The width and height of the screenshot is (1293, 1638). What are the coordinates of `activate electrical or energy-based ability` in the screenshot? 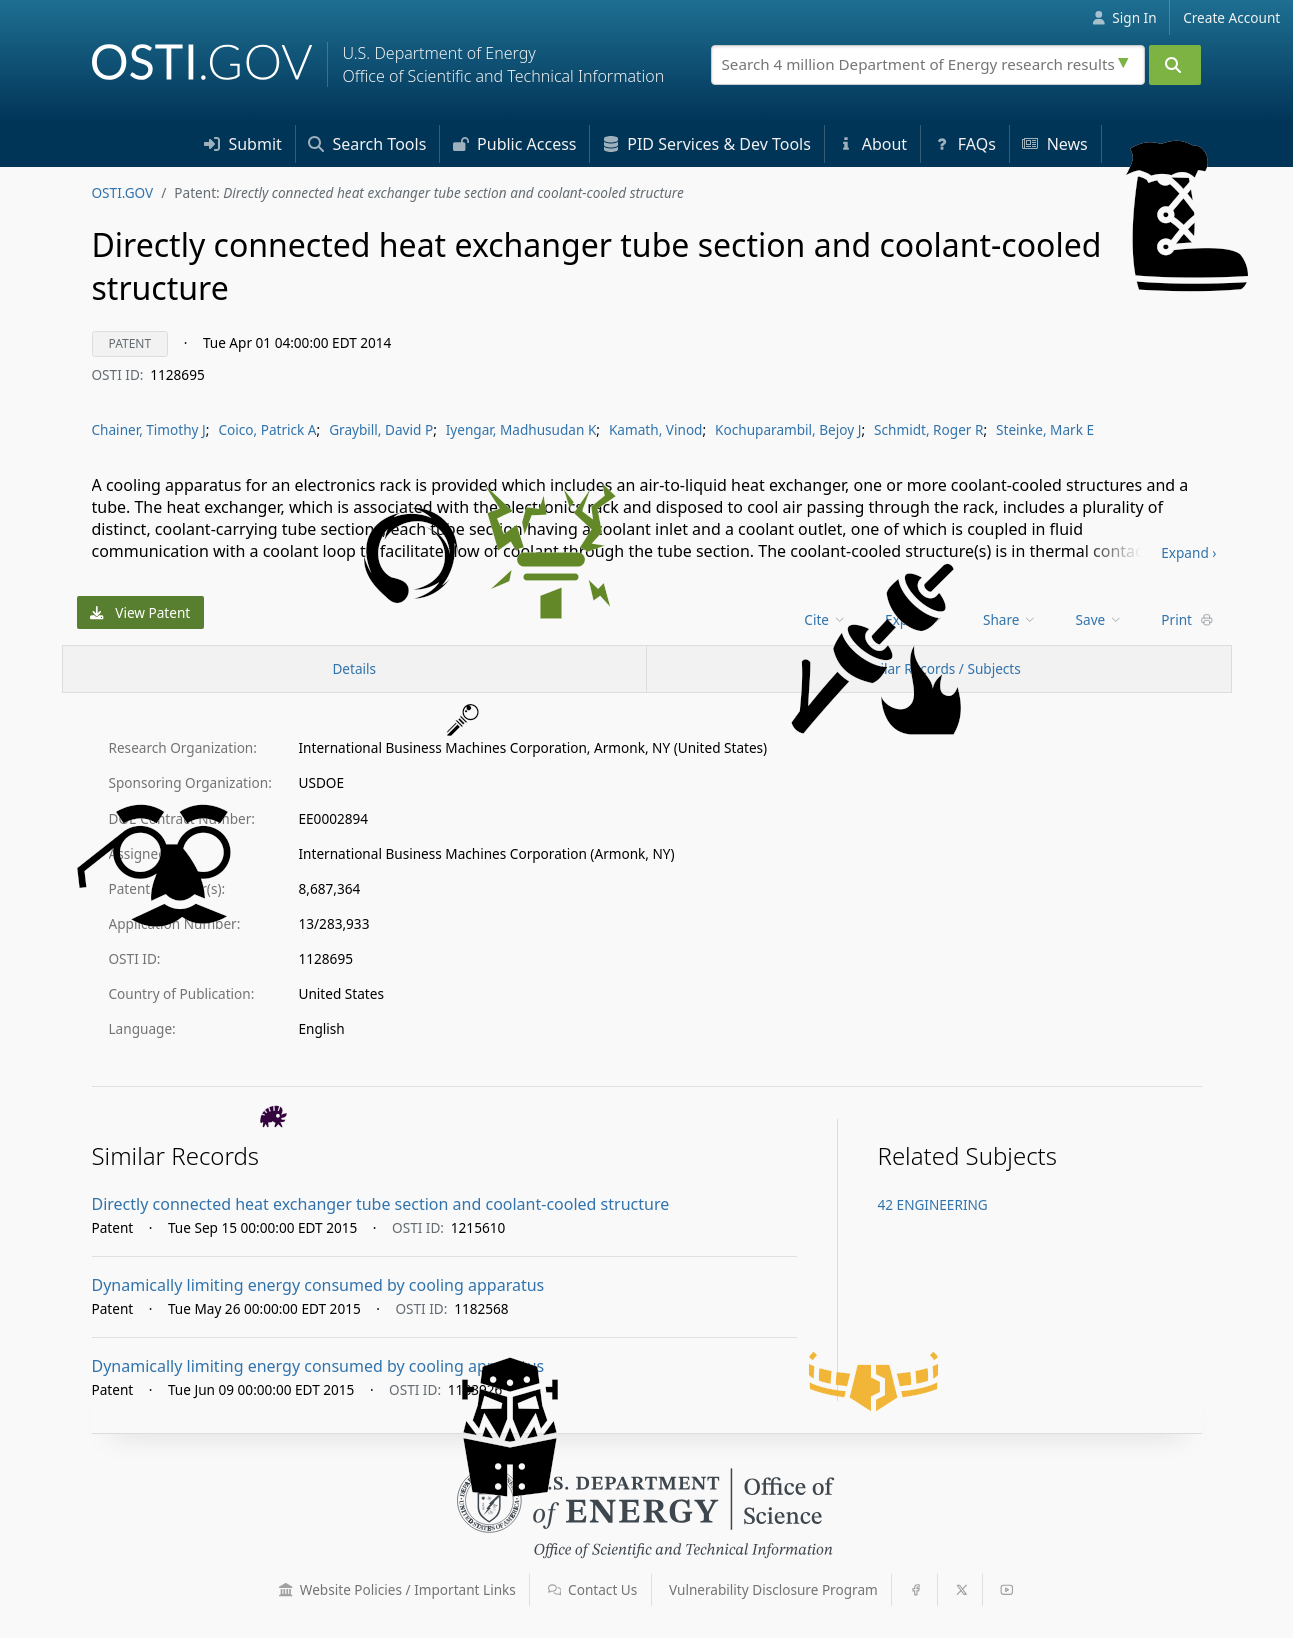 It's located at (551, 553).